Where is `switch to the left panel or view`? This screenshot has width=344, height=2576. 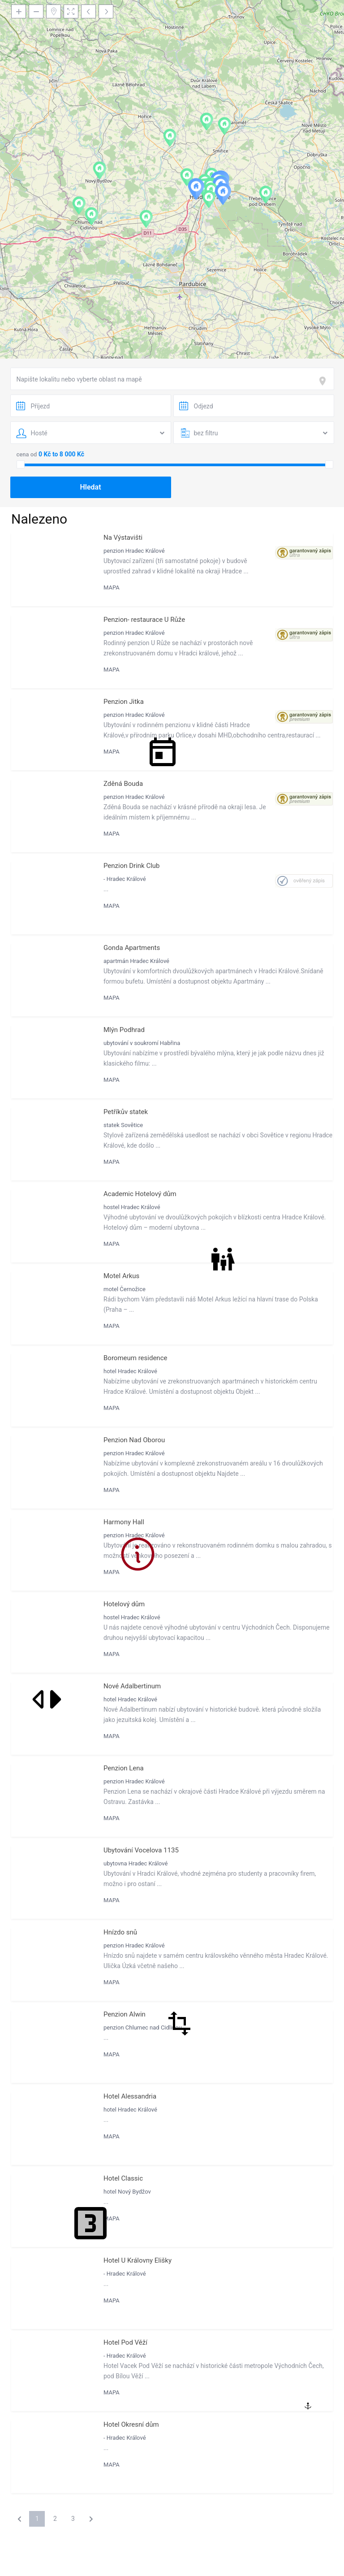 switch to the left panel or view is located at coordinates (47, 1699).